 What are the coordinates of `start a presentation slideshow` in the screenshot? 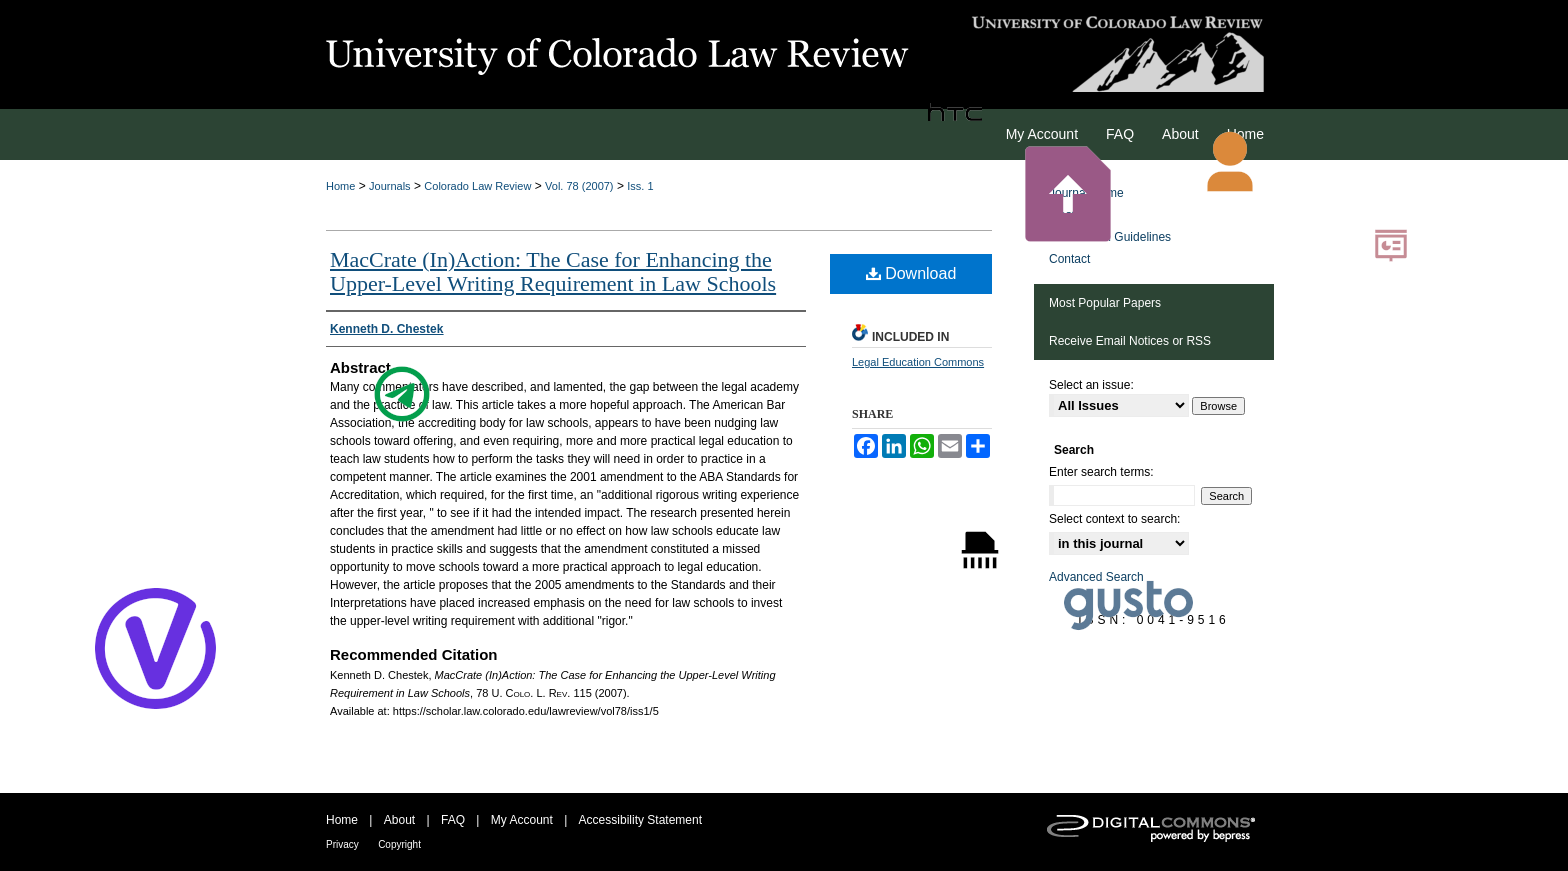 It's located at (1391, 244).